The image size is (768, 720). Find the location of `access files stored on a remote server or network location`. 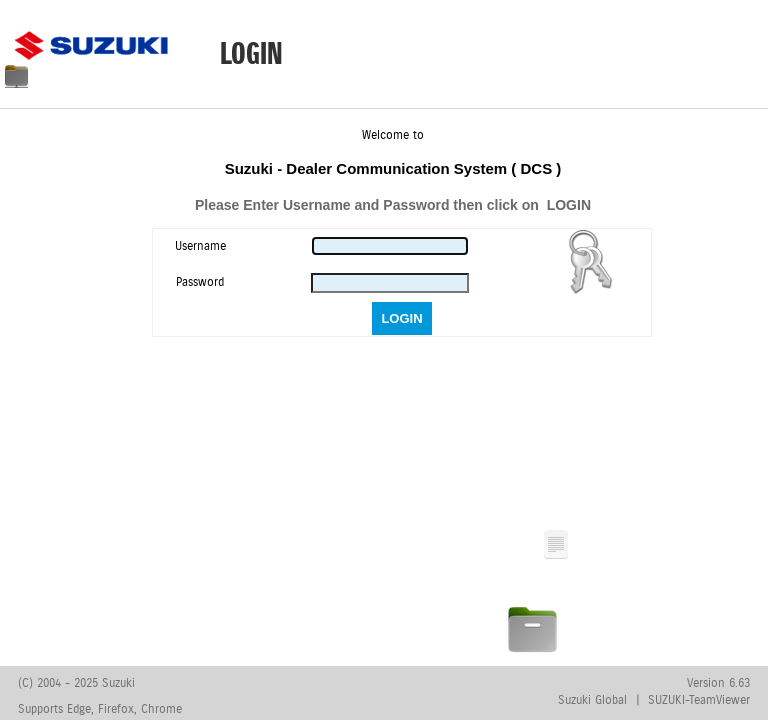

access files stored on a remote server or network location is located at coordinates (16, 76).